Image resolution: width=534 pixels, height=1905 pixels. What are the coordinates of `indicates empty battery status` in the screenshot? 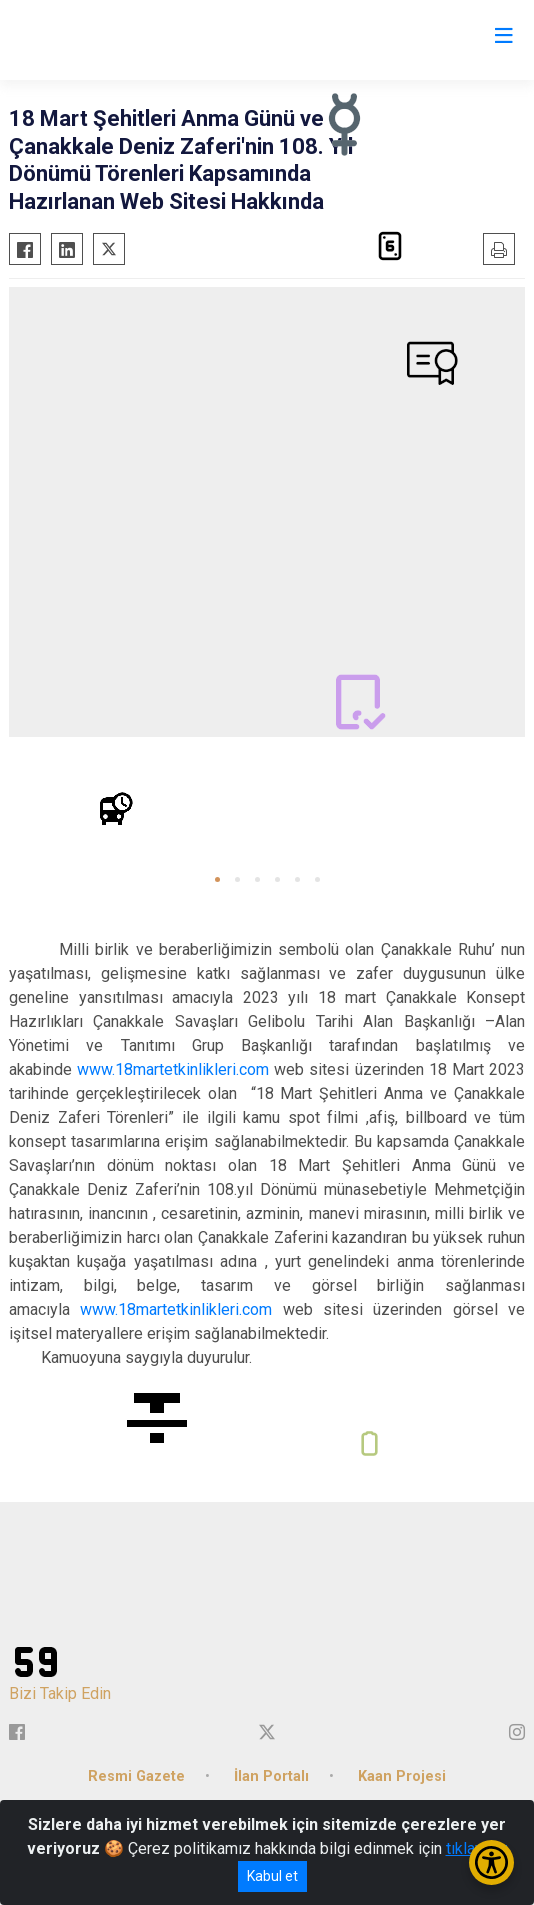 It's located at (369, 1443).